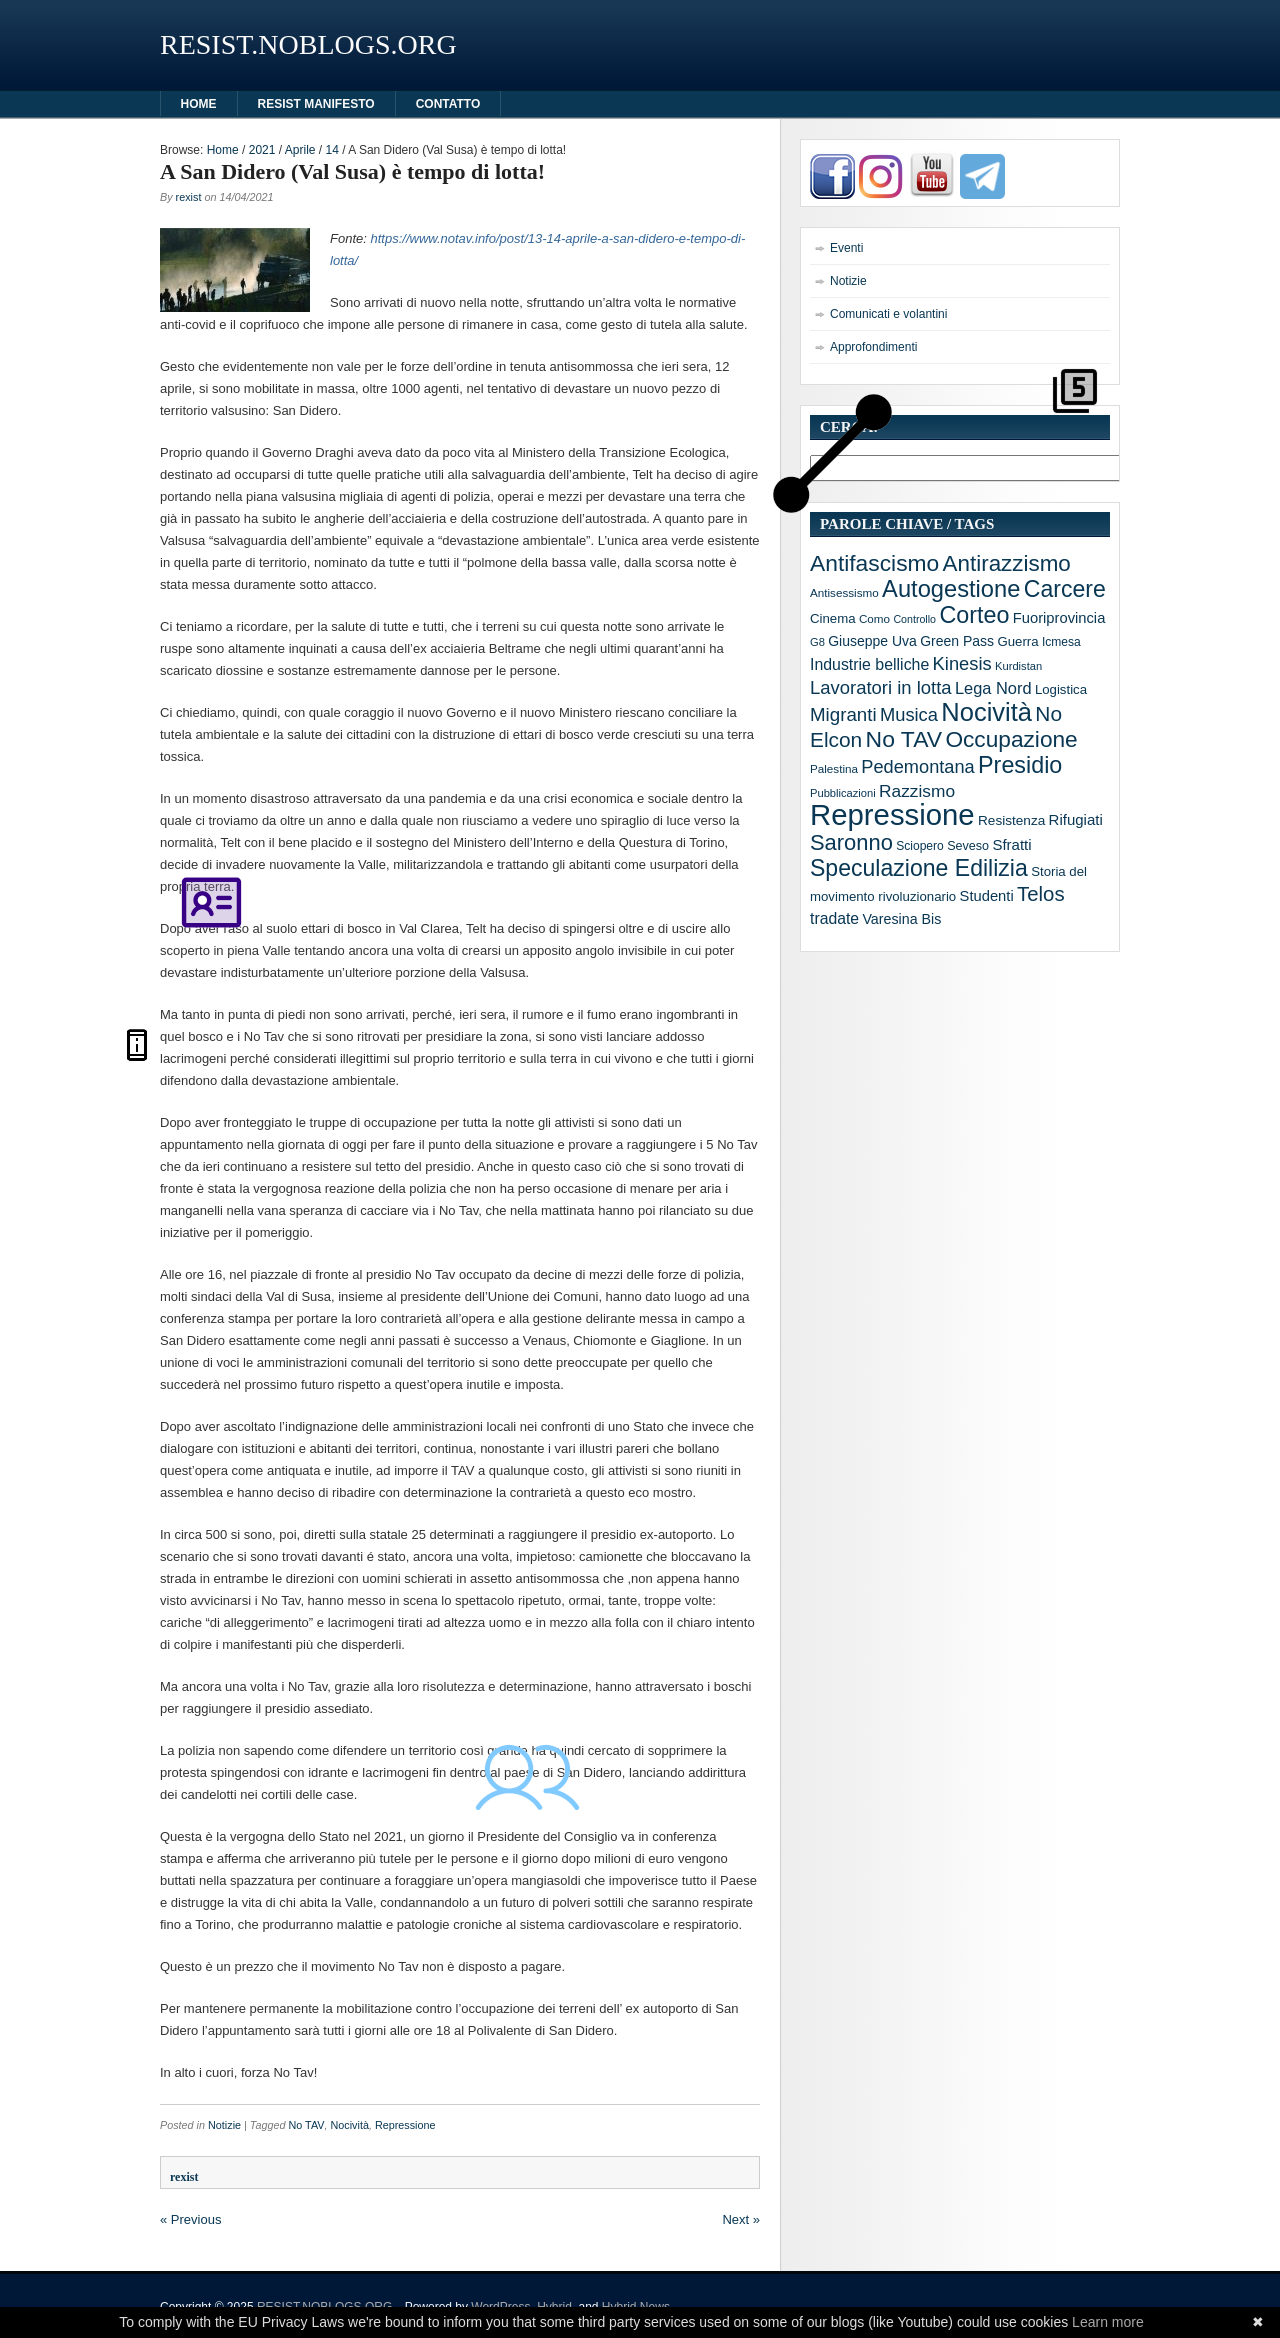 The height and width of the screenshot is (2338, 1280). Describe the element at coordinates (211, 902) in the screenshot. I see `view your profile or identification details` at that location.